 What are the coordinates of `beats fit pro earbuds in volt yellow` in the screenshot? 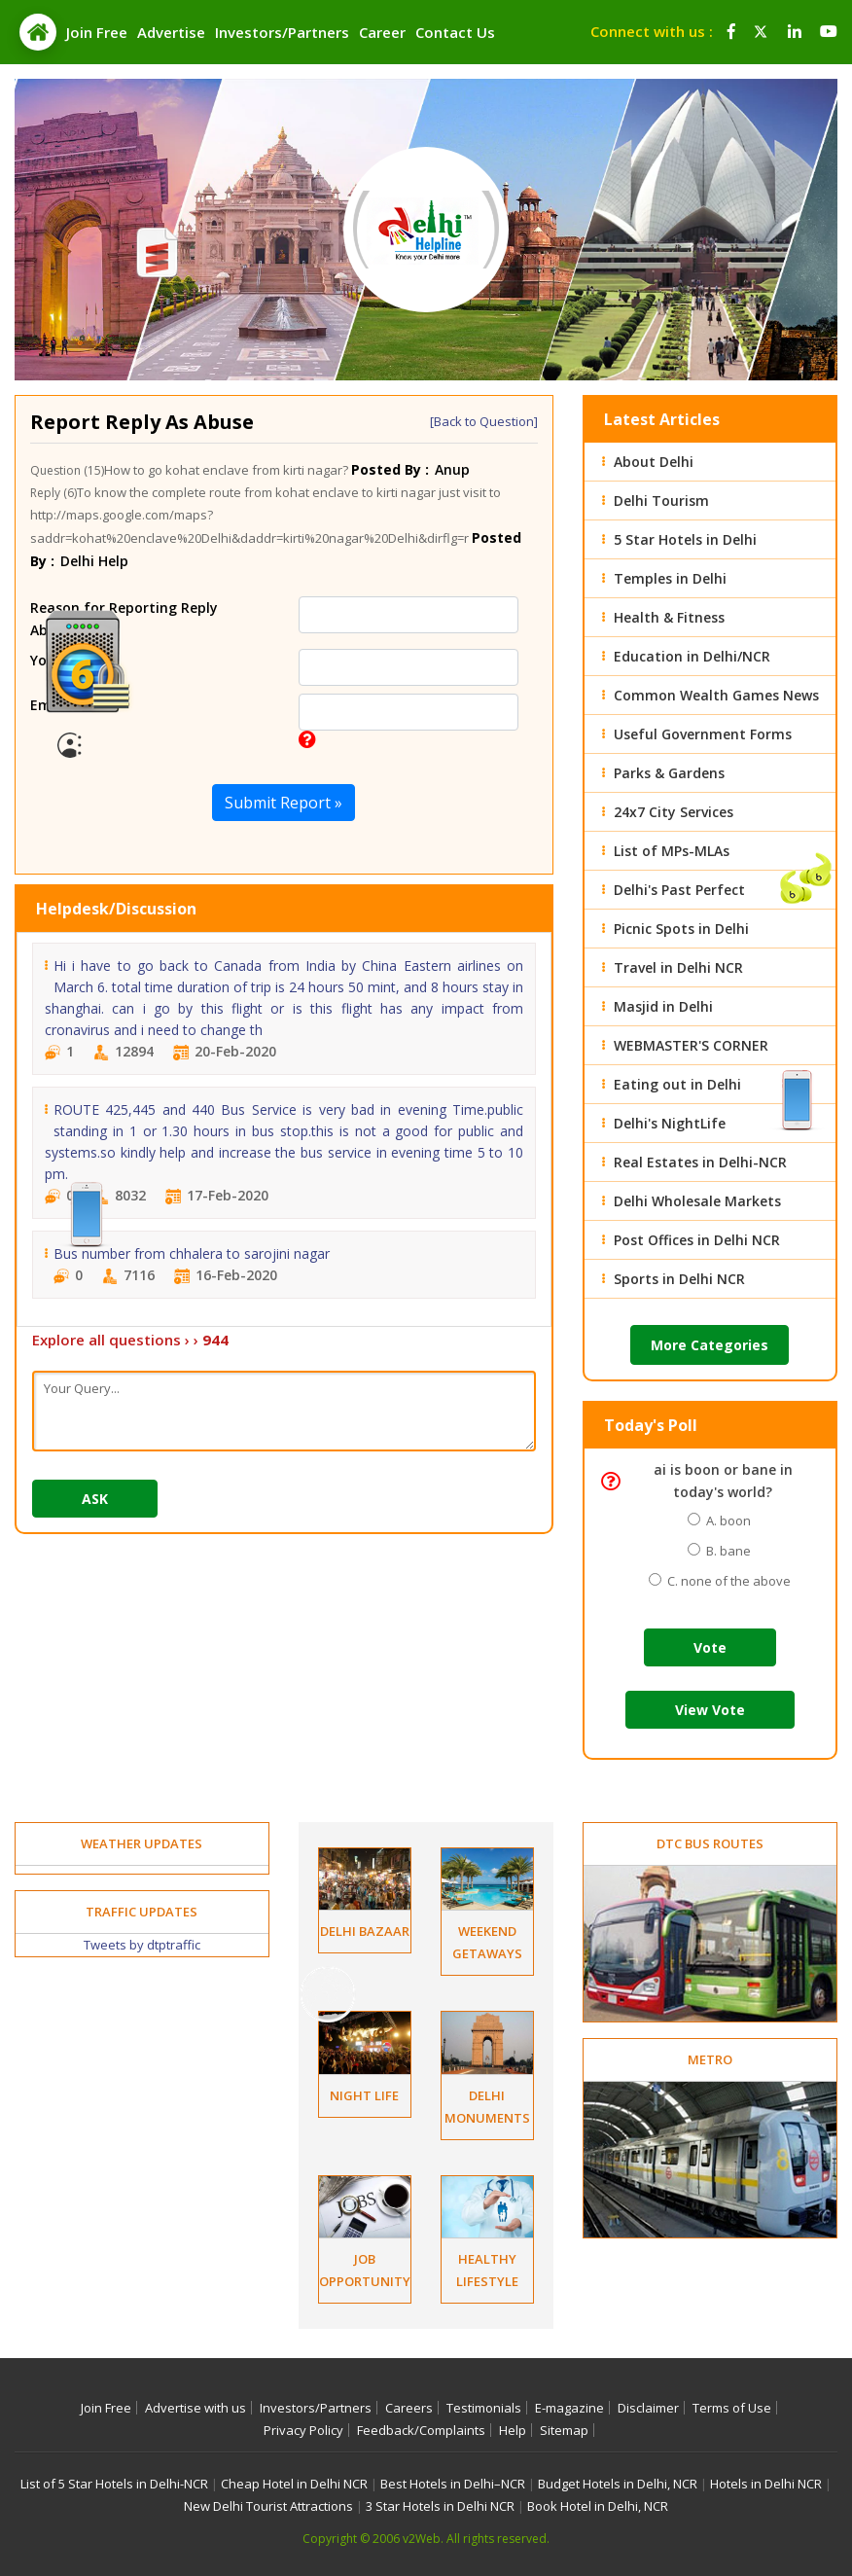 It's located at (805, 878).